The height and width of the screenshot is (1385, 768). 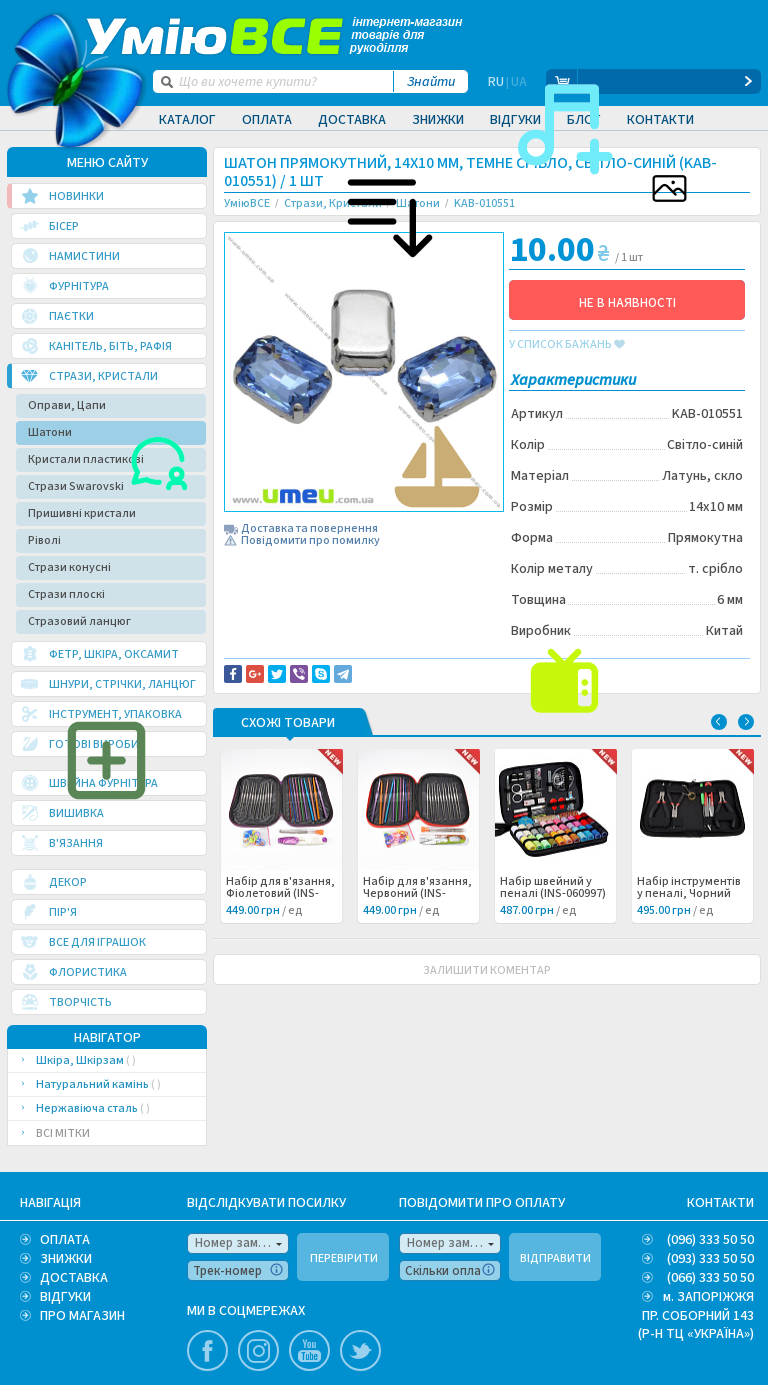 I want to click on access classic TV or broadcast content, so click(x=564, y=682).